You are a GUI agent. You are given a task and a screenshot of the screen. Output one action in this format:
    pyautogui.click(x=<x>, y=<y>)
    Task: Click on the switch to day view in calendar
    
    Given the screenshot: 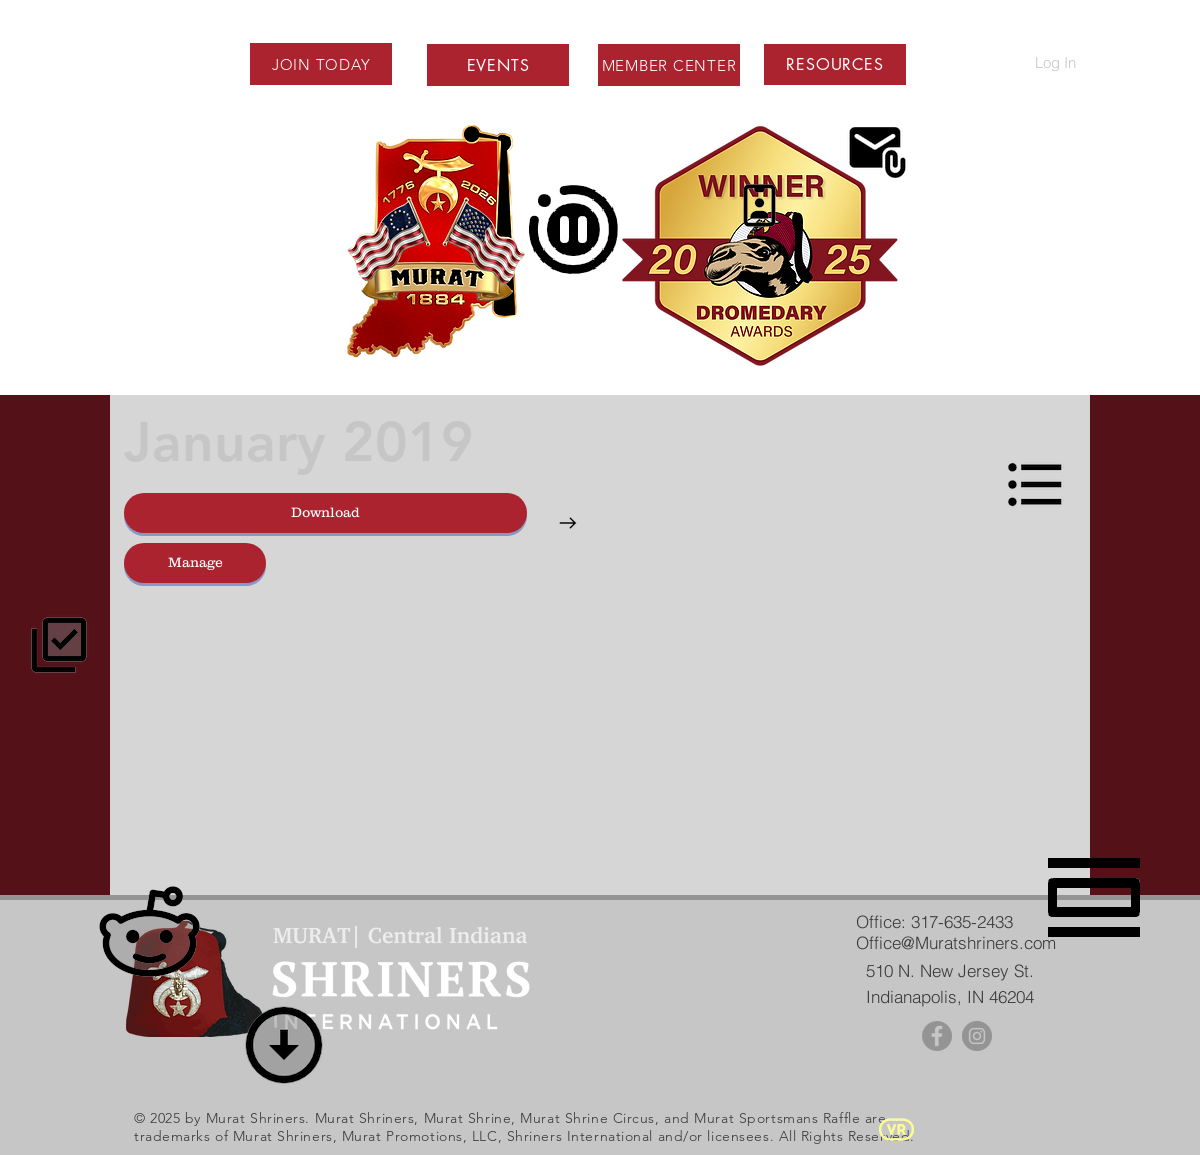 What is the action you would take?
    pyautogui.click(x=1096, y=897)
    